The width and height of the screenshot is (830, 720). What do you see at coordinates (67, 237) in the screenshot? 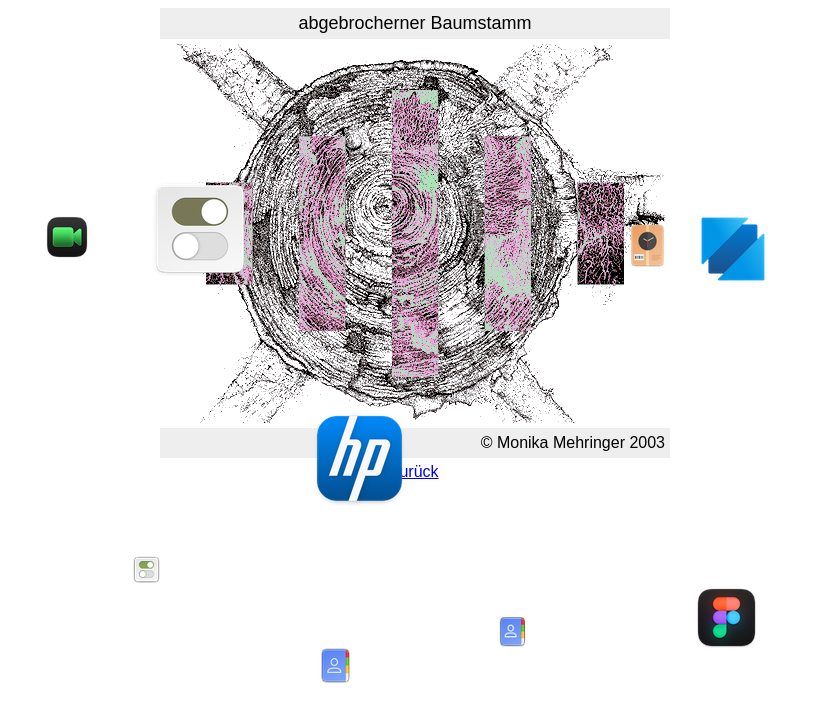
I see `open facetime app` at bounding box center [67, 237].